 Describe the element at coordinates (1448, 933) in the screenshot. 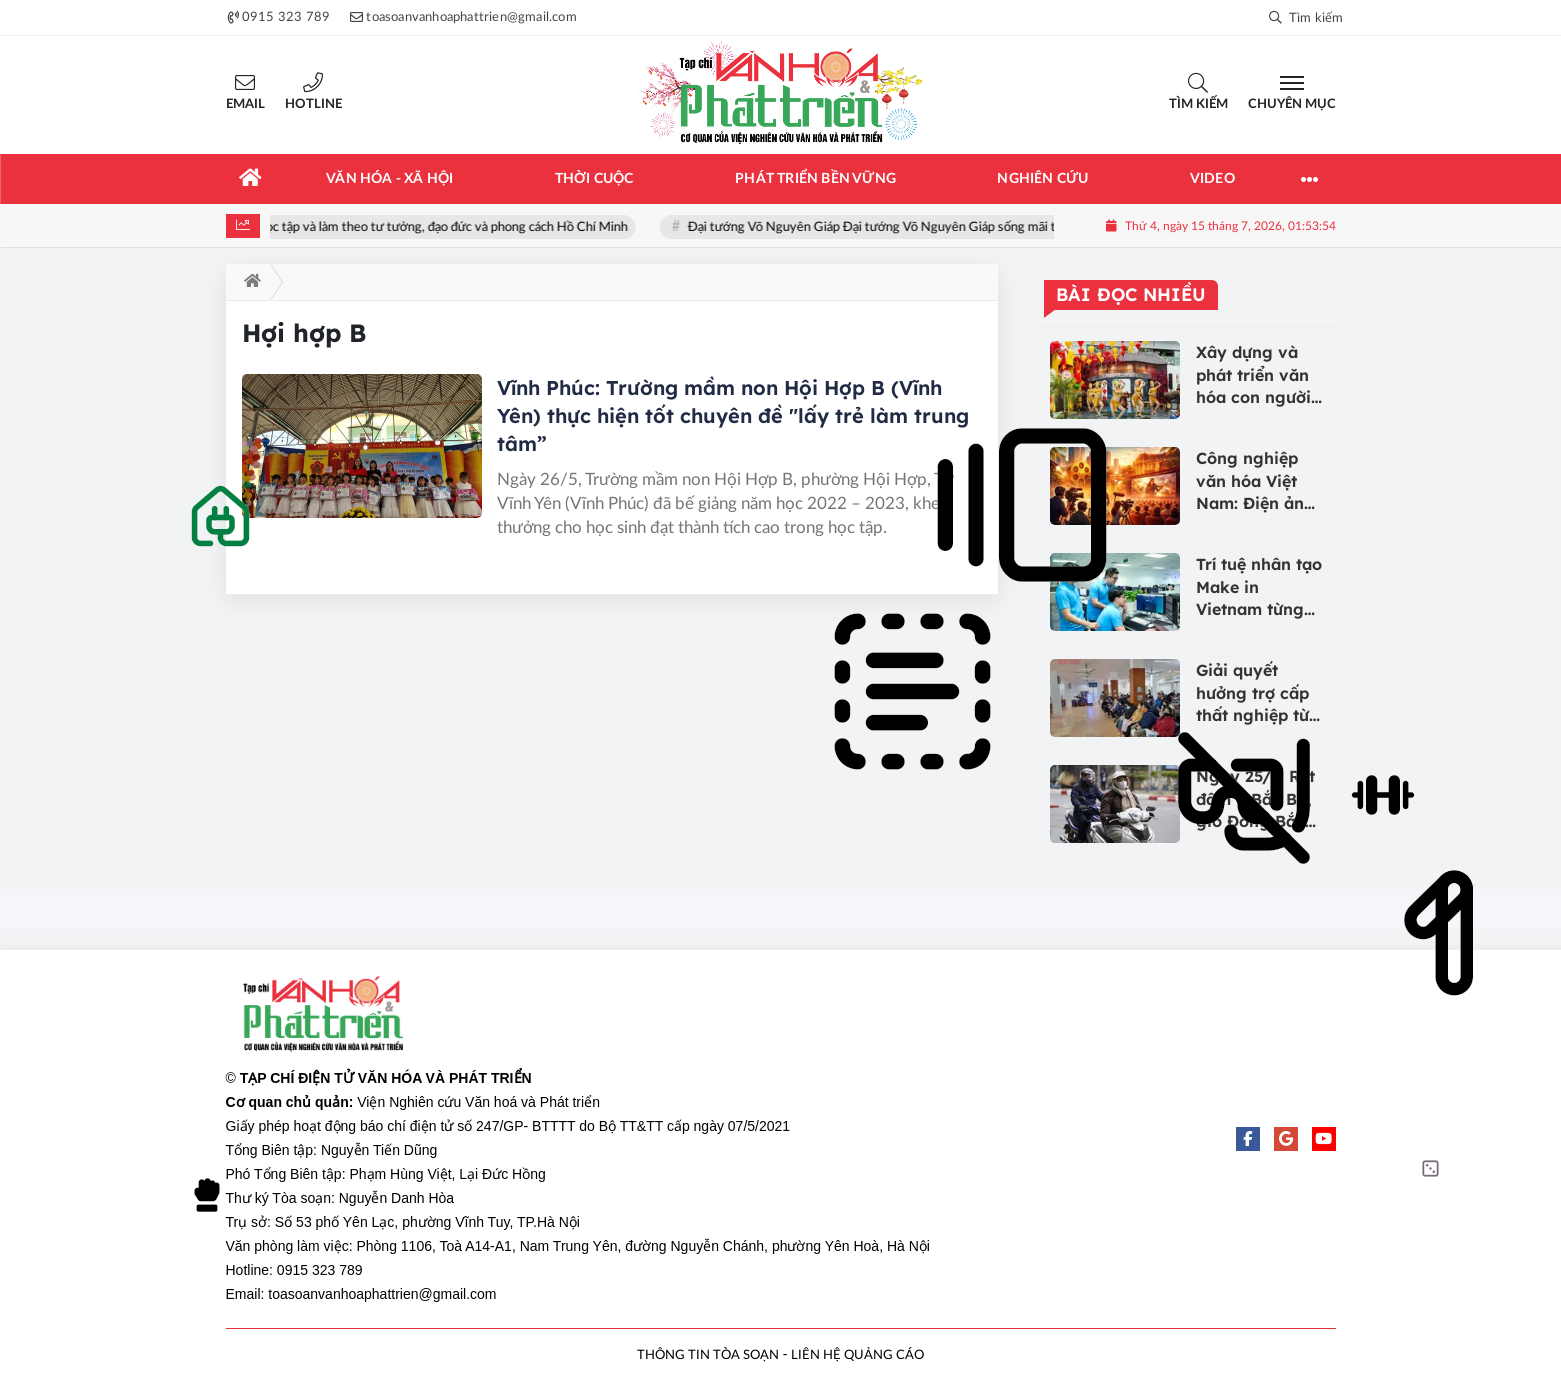

I see `access google one subscription settings` at that location.